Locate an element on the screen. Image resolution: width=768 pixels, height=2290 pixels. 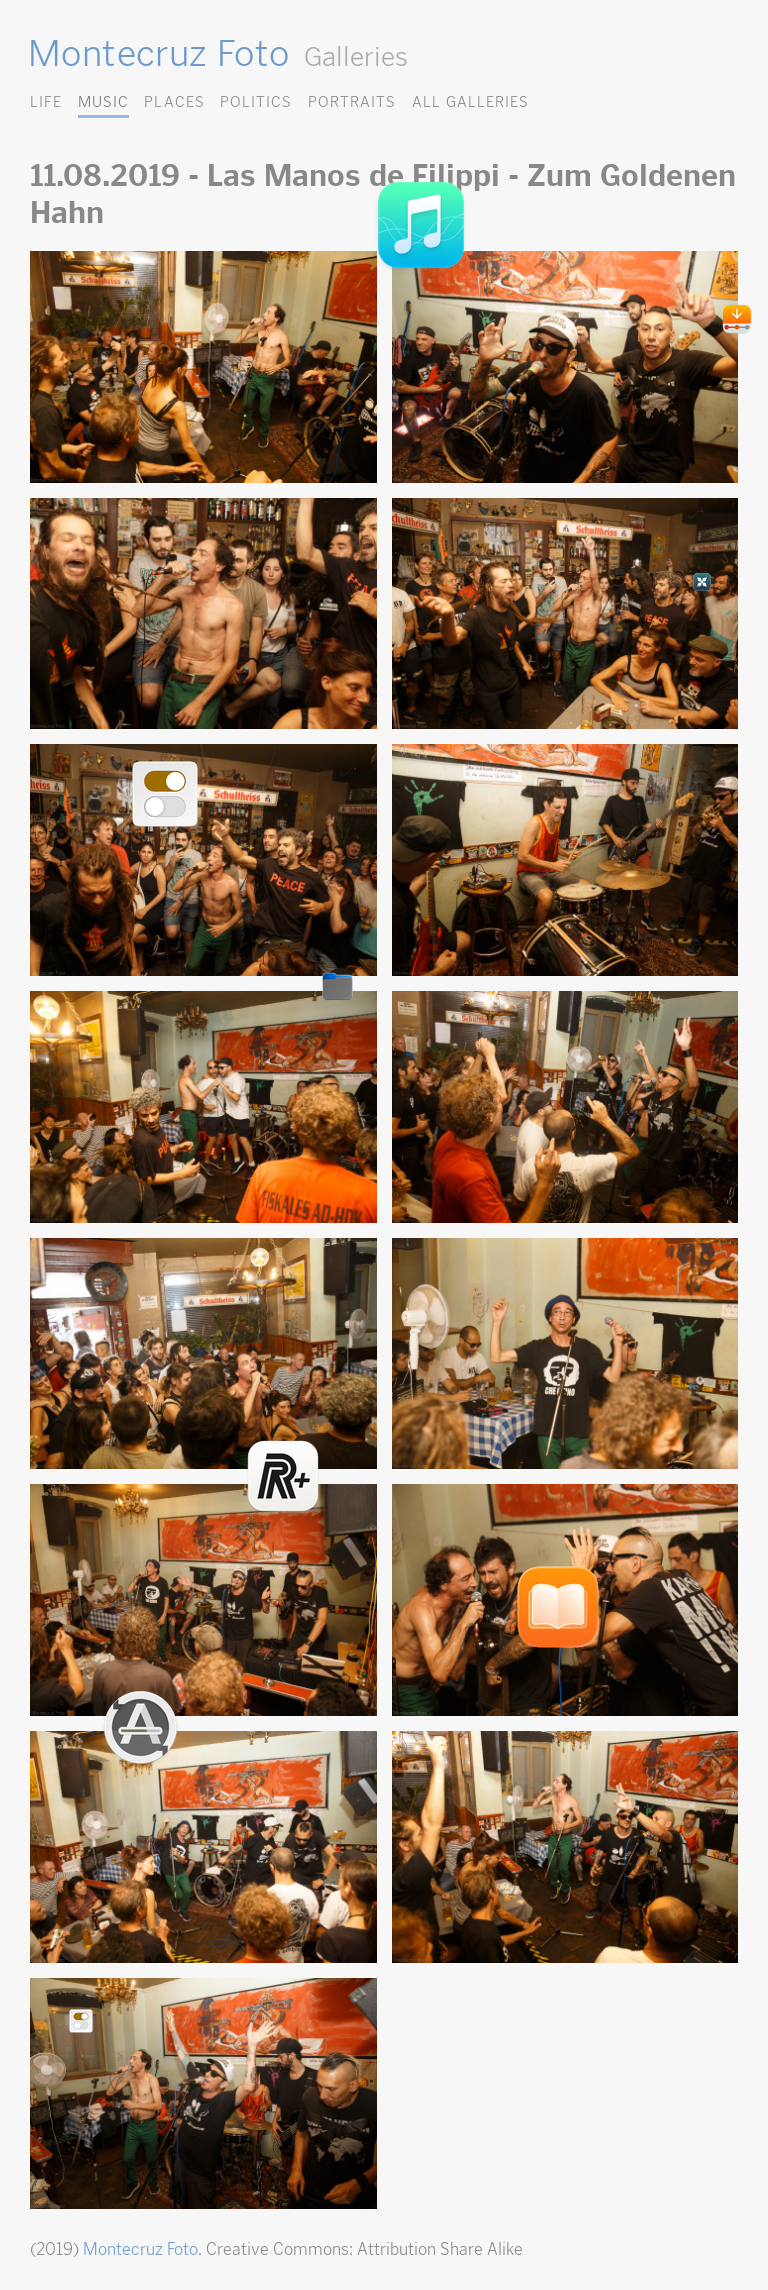
open the books app is located at coordinates (558, 1607).